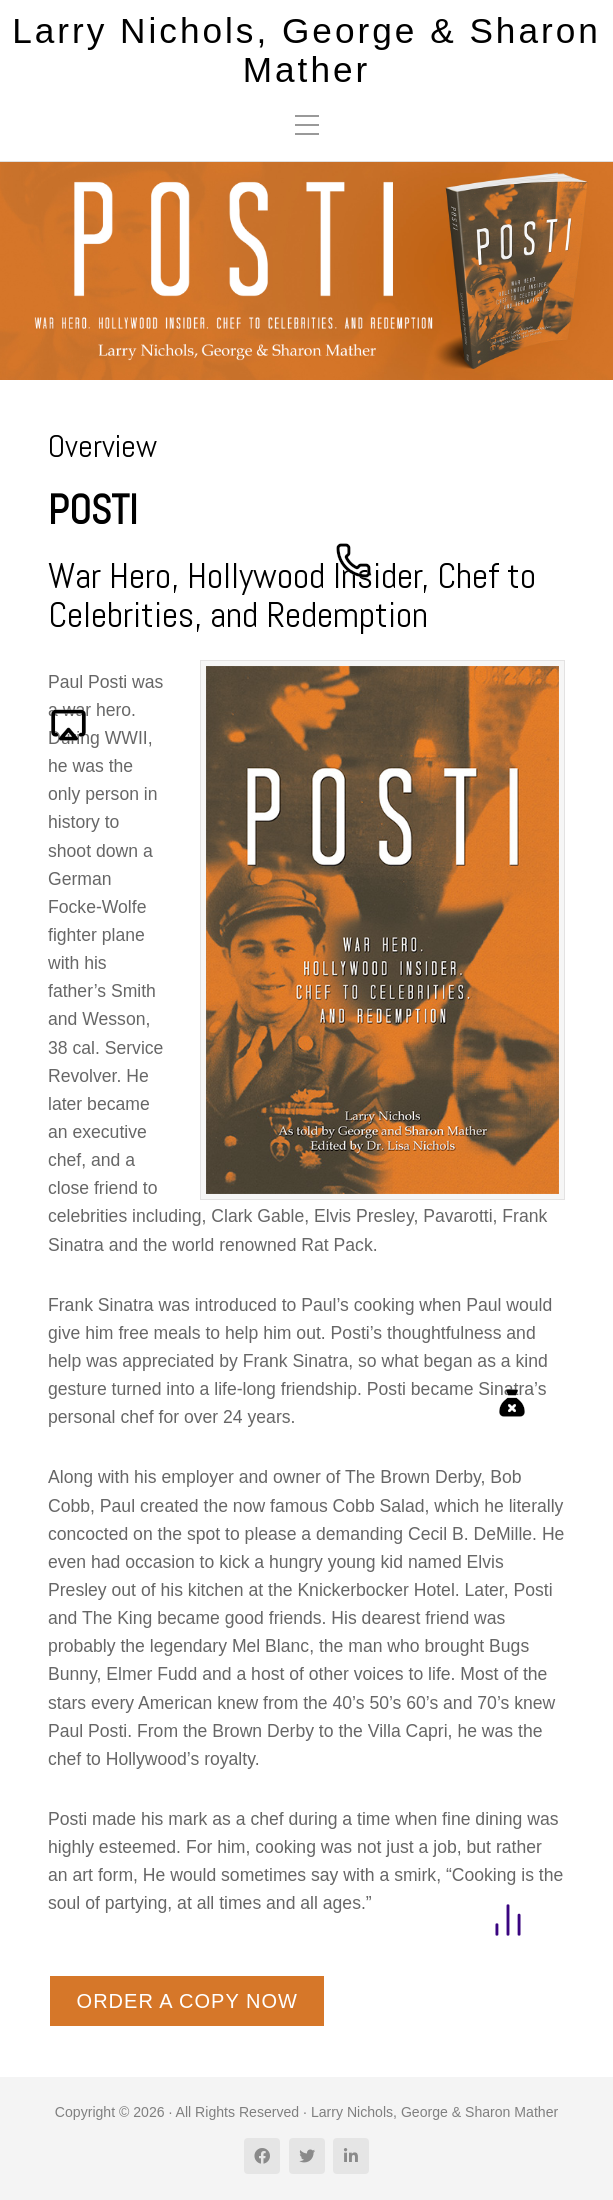  I want to click on view bar chart or statistics, so click(508, 1920).